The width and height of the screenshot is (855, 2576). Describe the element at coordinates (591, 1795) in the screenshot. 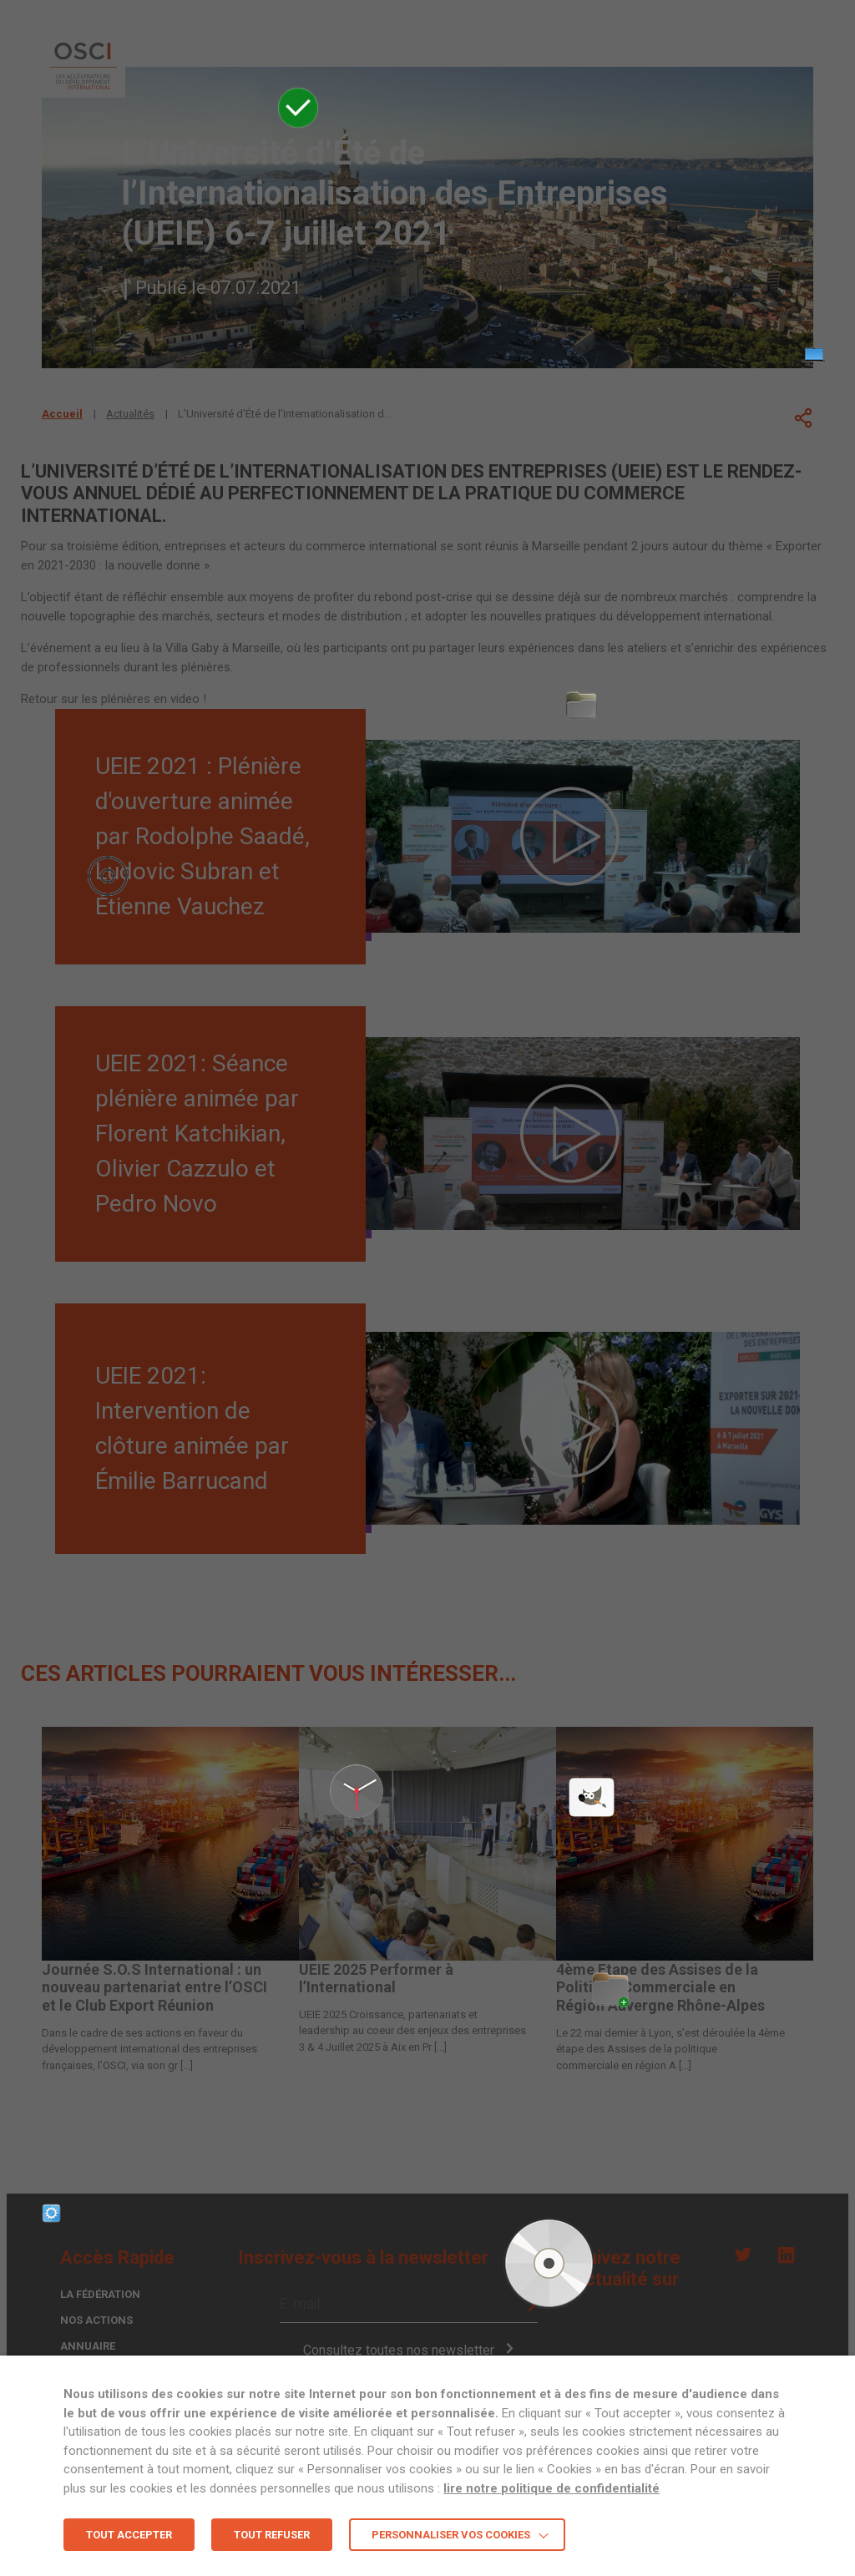

I see `a compressed GIMP image file (.xcf.gz or .xcf.bz2)` at that location.